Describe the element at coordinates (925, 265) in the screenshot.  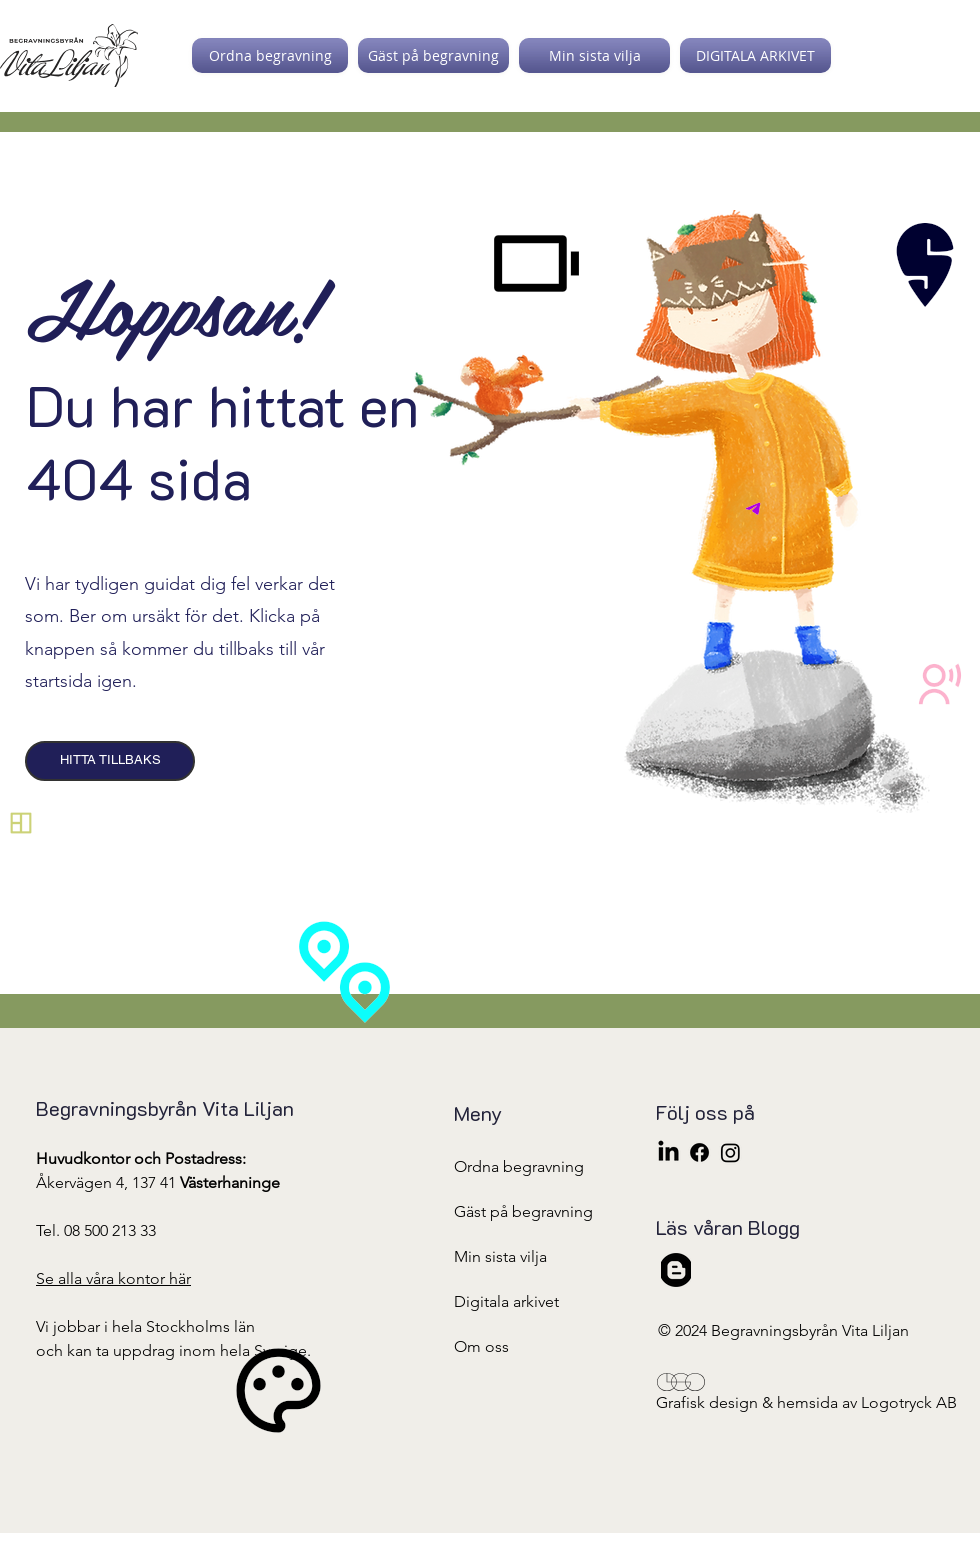
I see `open the Swiggy food delivery app` at that location.